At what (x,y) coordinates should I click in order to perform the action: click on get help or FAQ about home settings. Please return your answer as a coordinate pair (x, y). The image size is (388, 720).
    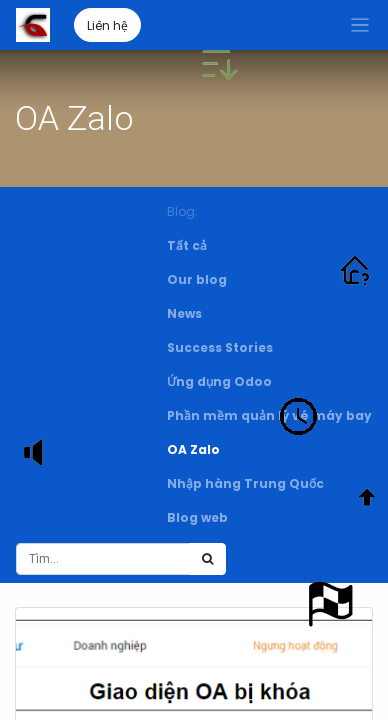
    Looking at the image, I should click on (355, 270).